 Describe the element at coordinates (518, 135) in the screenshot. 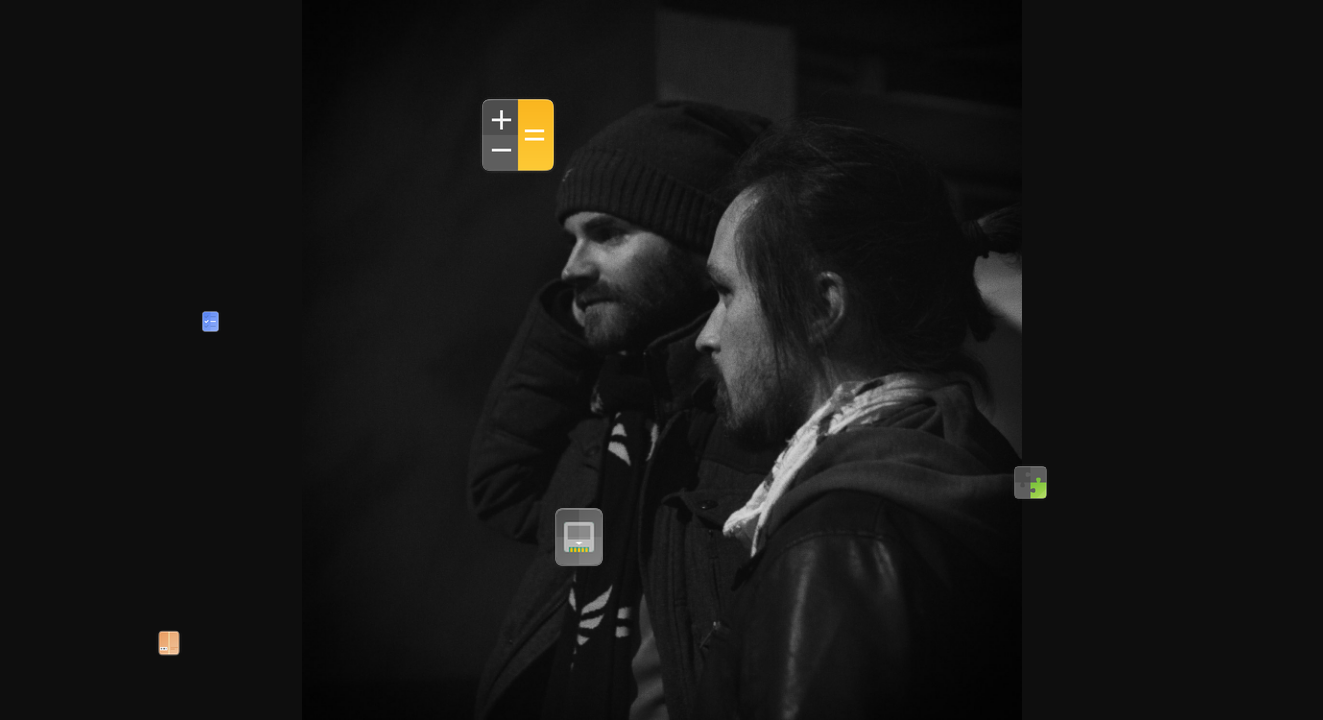

I see `open the calculator app` at that location.